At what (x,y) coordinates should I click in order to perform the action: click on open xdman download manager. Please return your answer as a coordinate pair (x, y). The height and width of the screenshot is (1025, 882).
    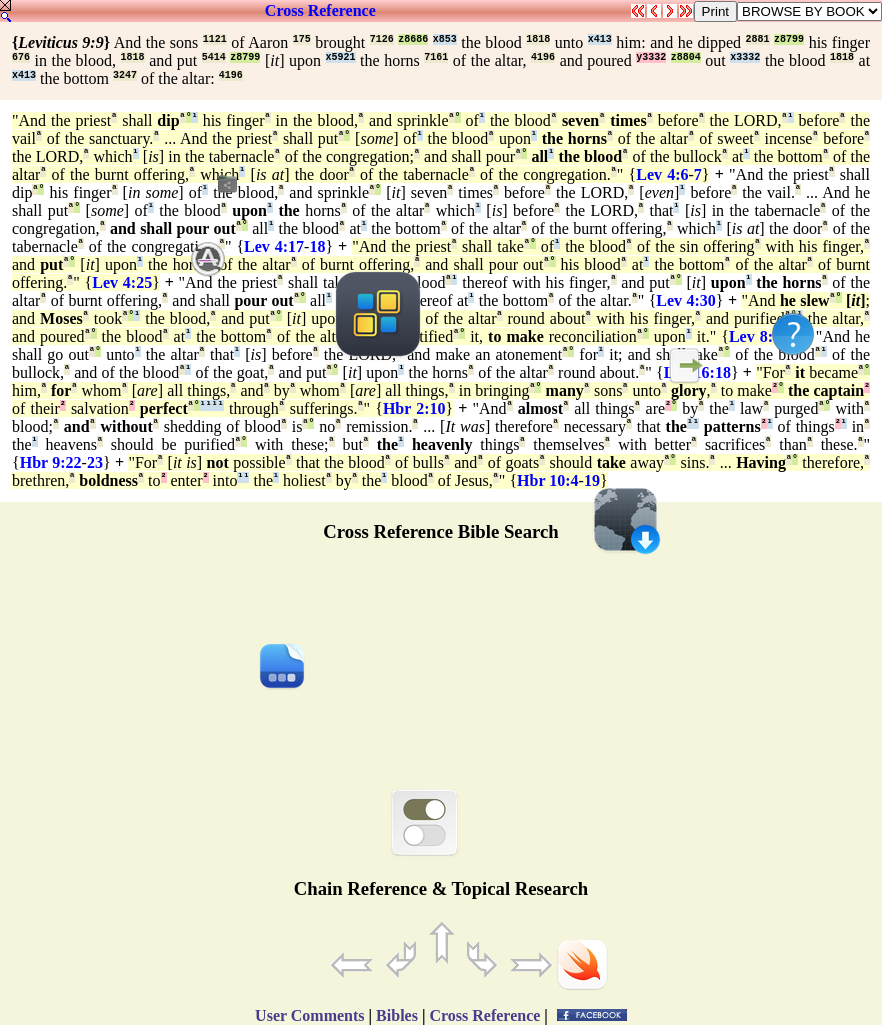
    Looking at the image, I should click on (625, 519).